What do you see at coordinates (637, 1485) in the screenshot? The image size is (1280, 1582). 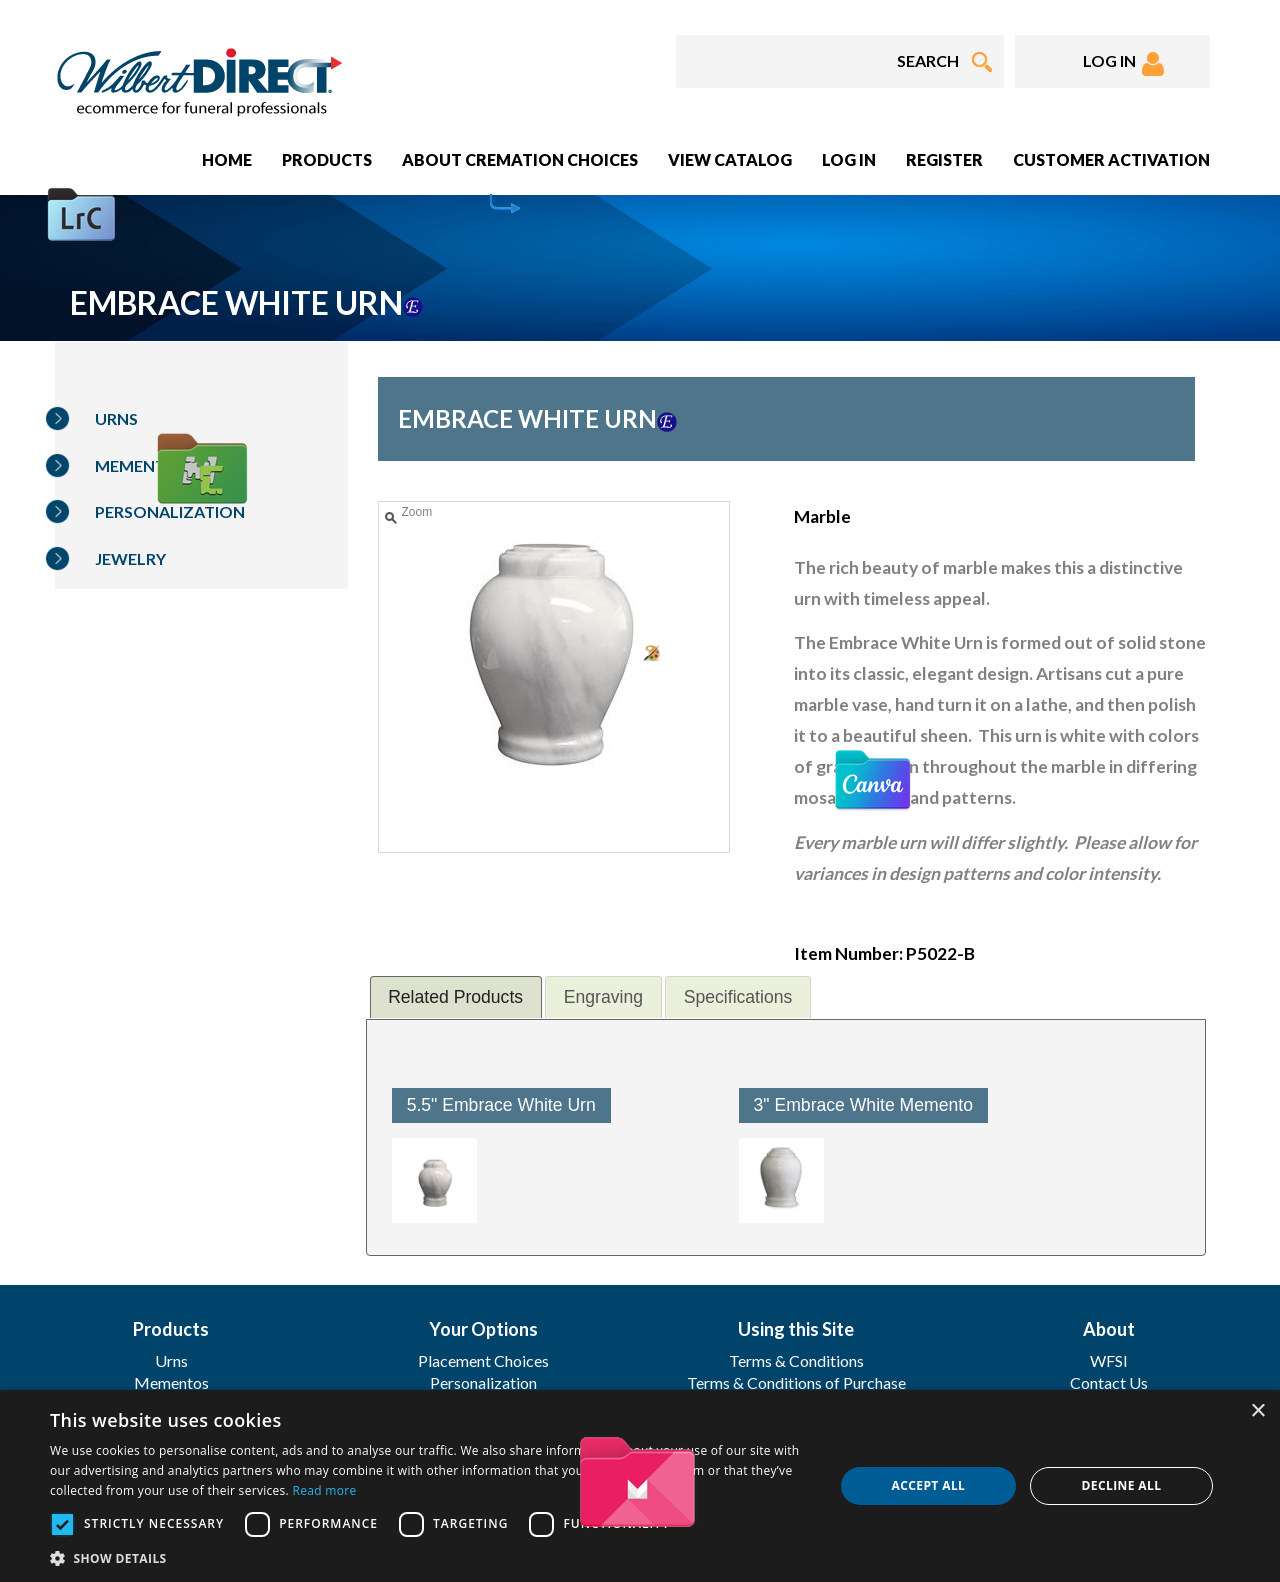 I see `open android marshmallow system folder` at bounding box center [637, 1485].